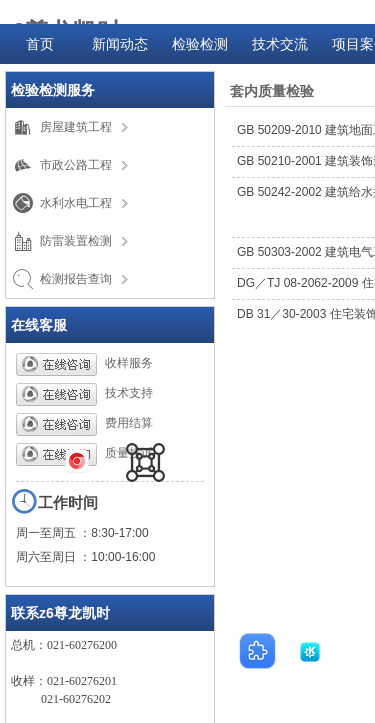 The image size is (375, 723). What do you see at coordinates (77, 461) in the screenshot?
I see `open ungoogled chromium browser` at bounding box center [77, 461].